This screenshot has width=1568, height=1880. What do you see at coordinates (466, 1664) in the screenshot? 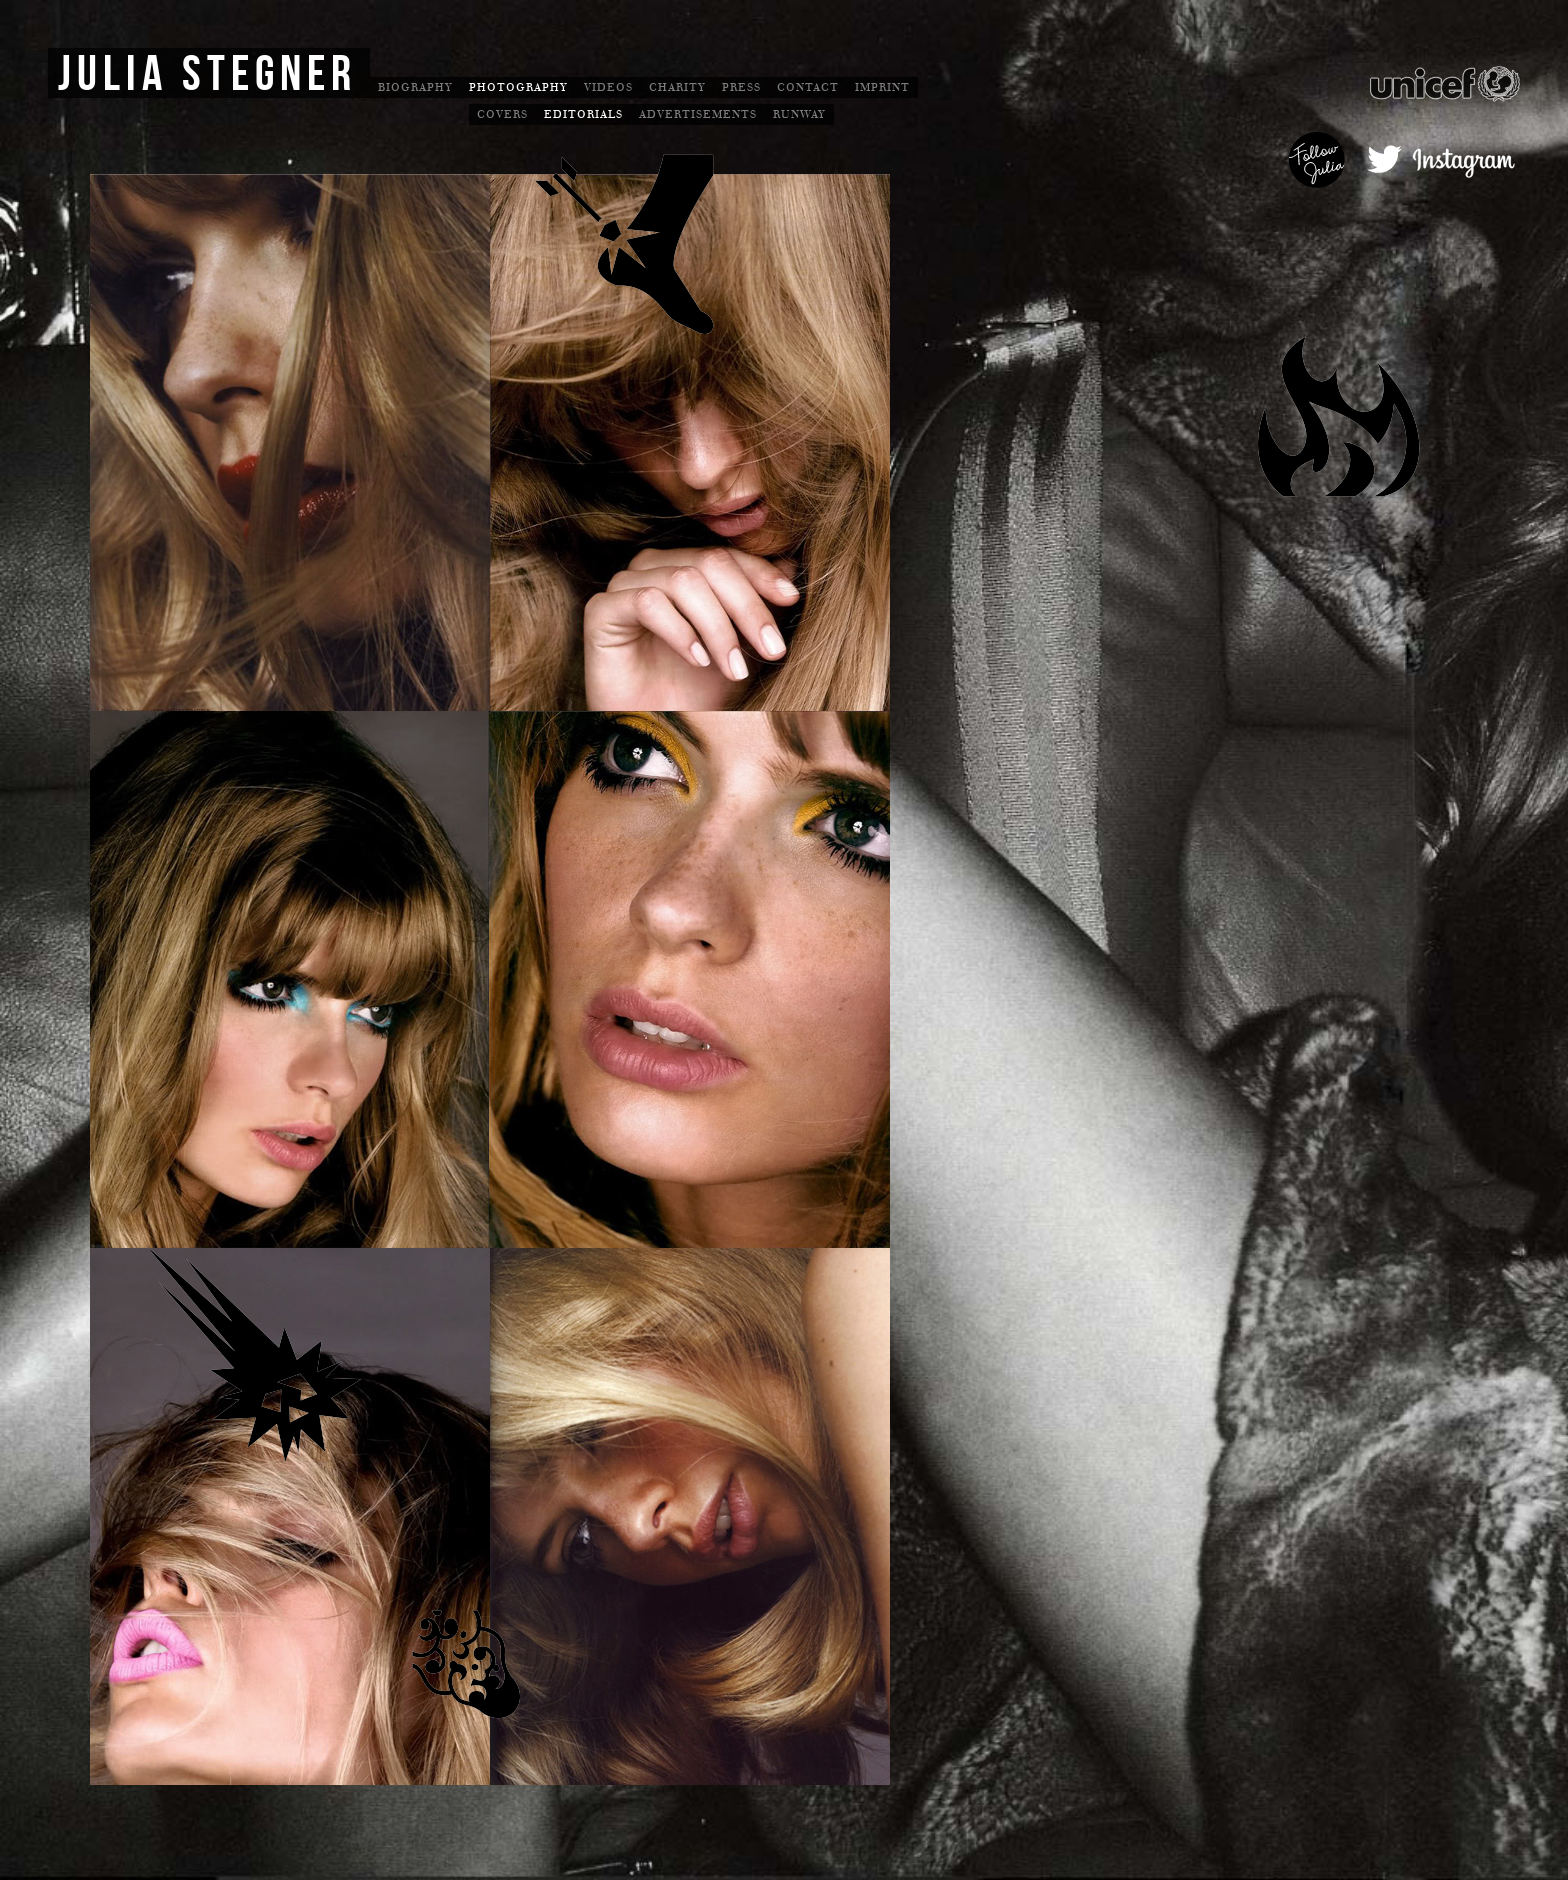
I see `cast a fireball spell or ability` at bounding box center [466, 1664].